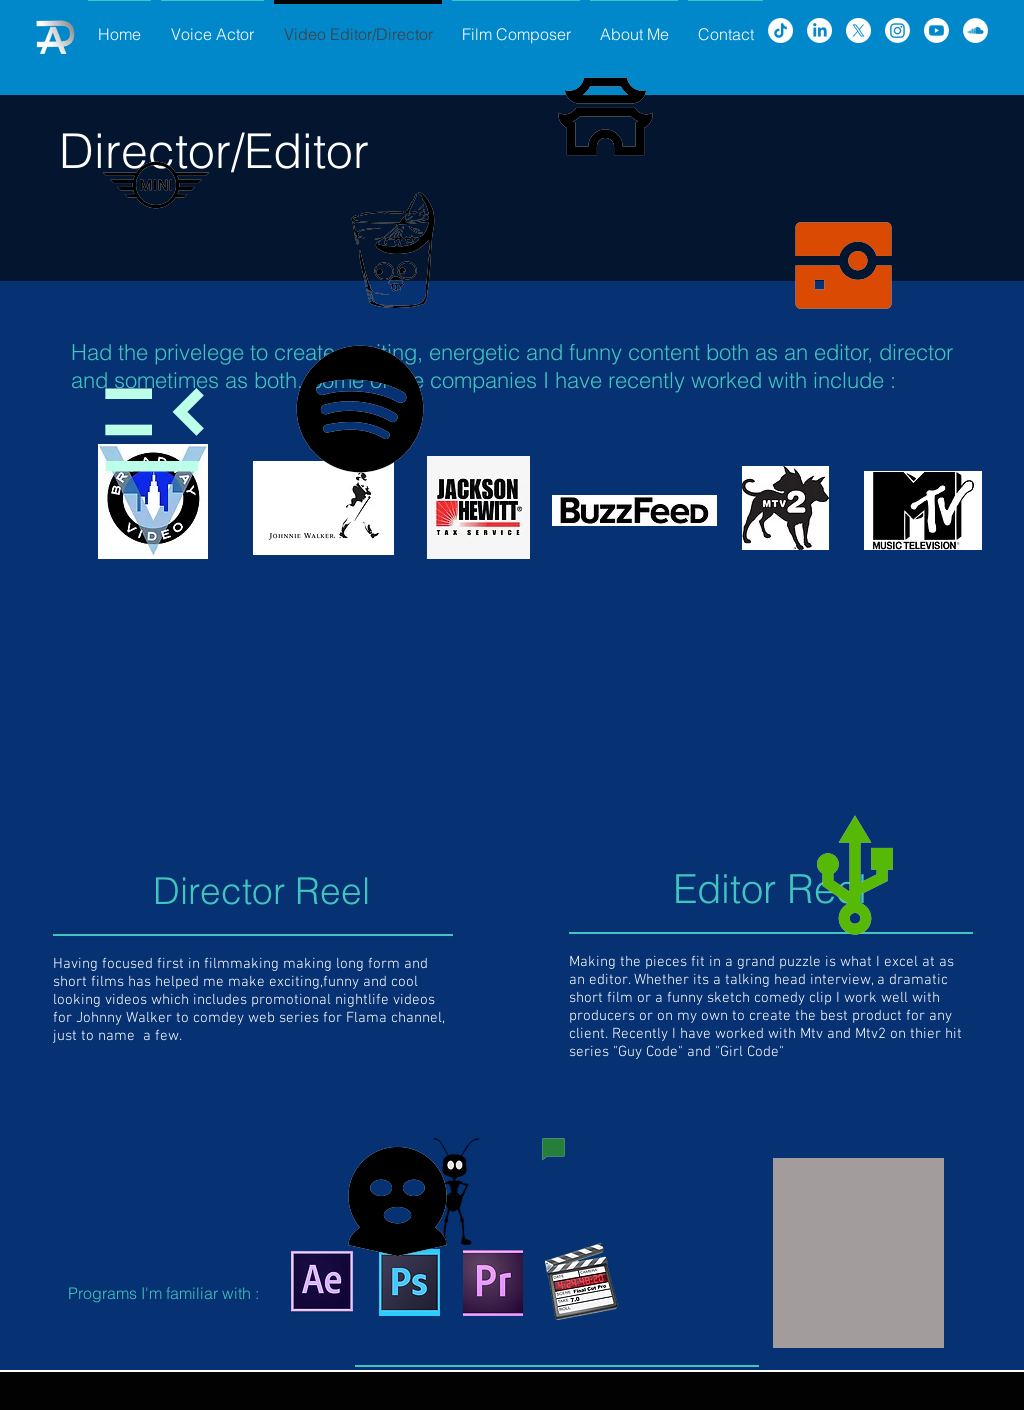 This screenshot has width=1024, height=1410. What do you see at coordinates (397, 1201) in the screenshot?
I see `indicates criminal or suspicious user profile` at bounding box center [397, 1201].